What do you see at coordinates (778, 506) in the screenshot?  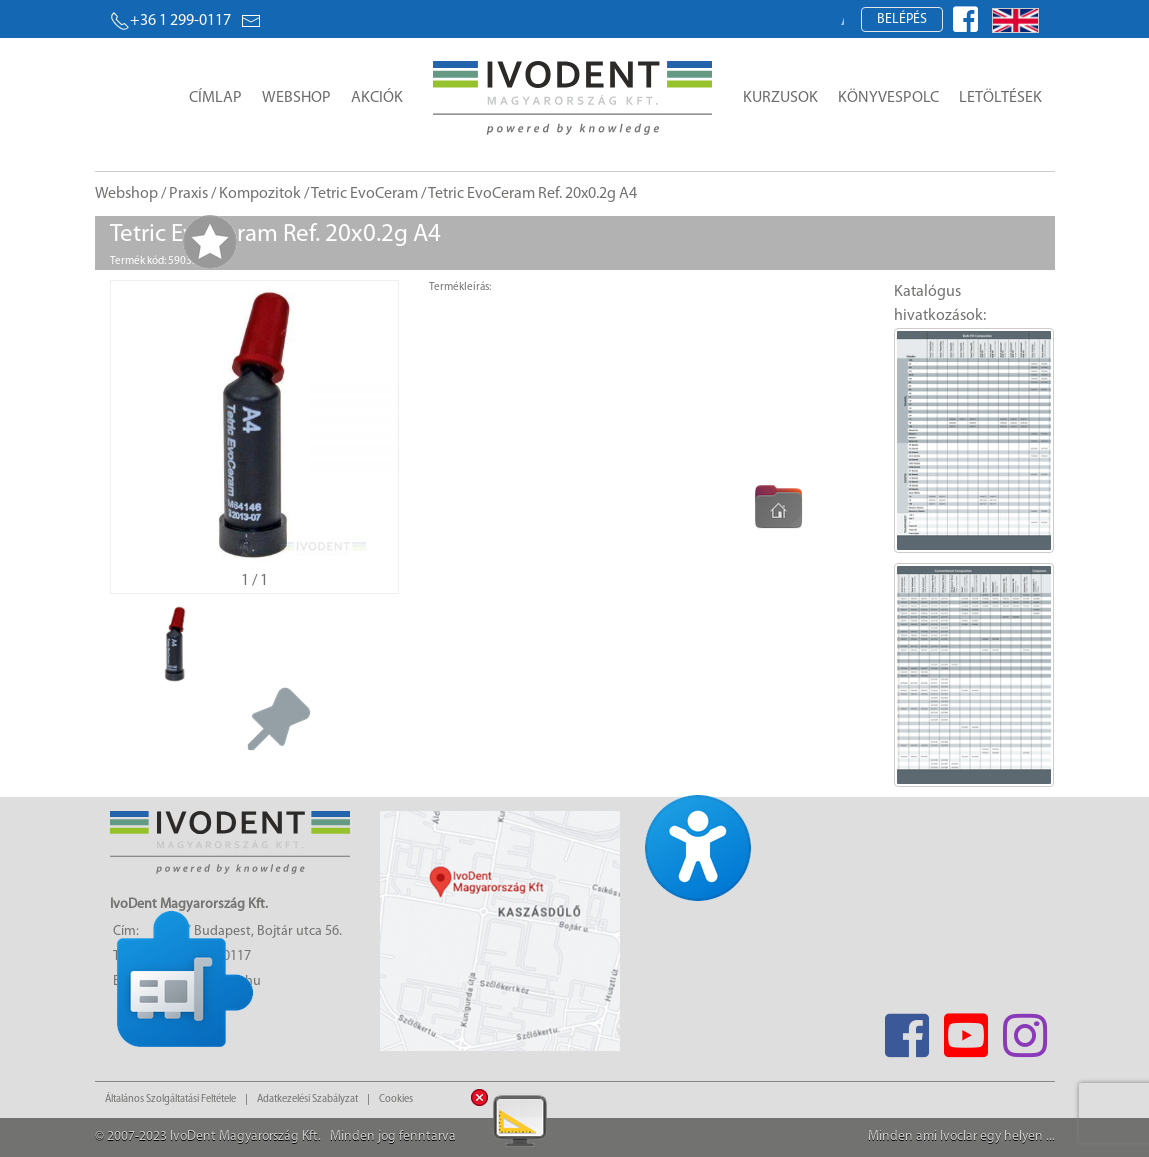 I see `access your home folder` at bounding box center [778, 506].